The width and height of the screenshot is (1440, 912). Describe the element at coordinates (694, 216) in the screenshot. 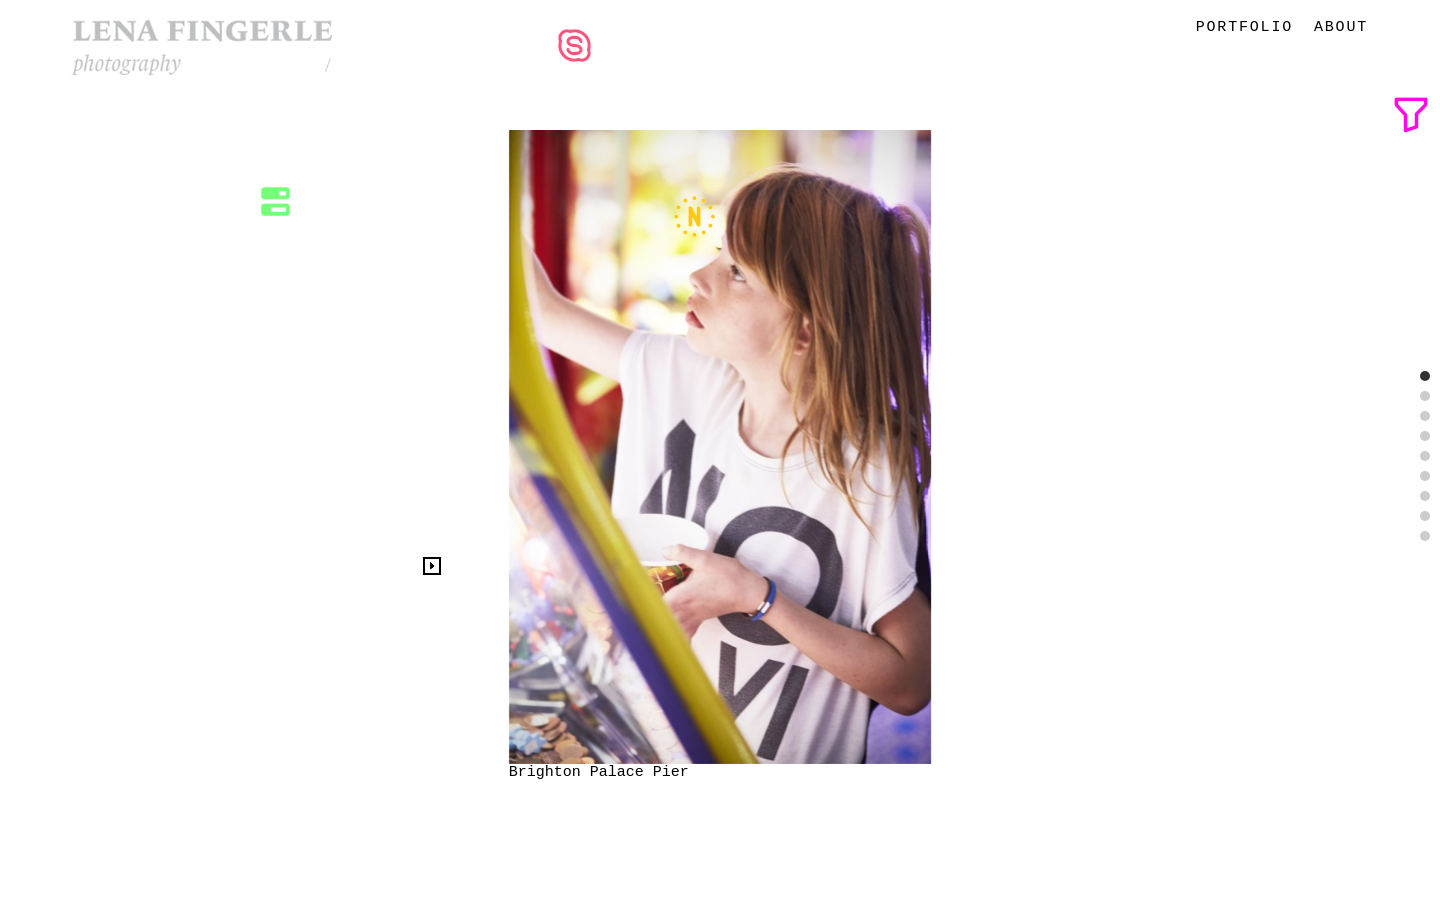

I see `indicates a draft or pending status for an item` at that location.